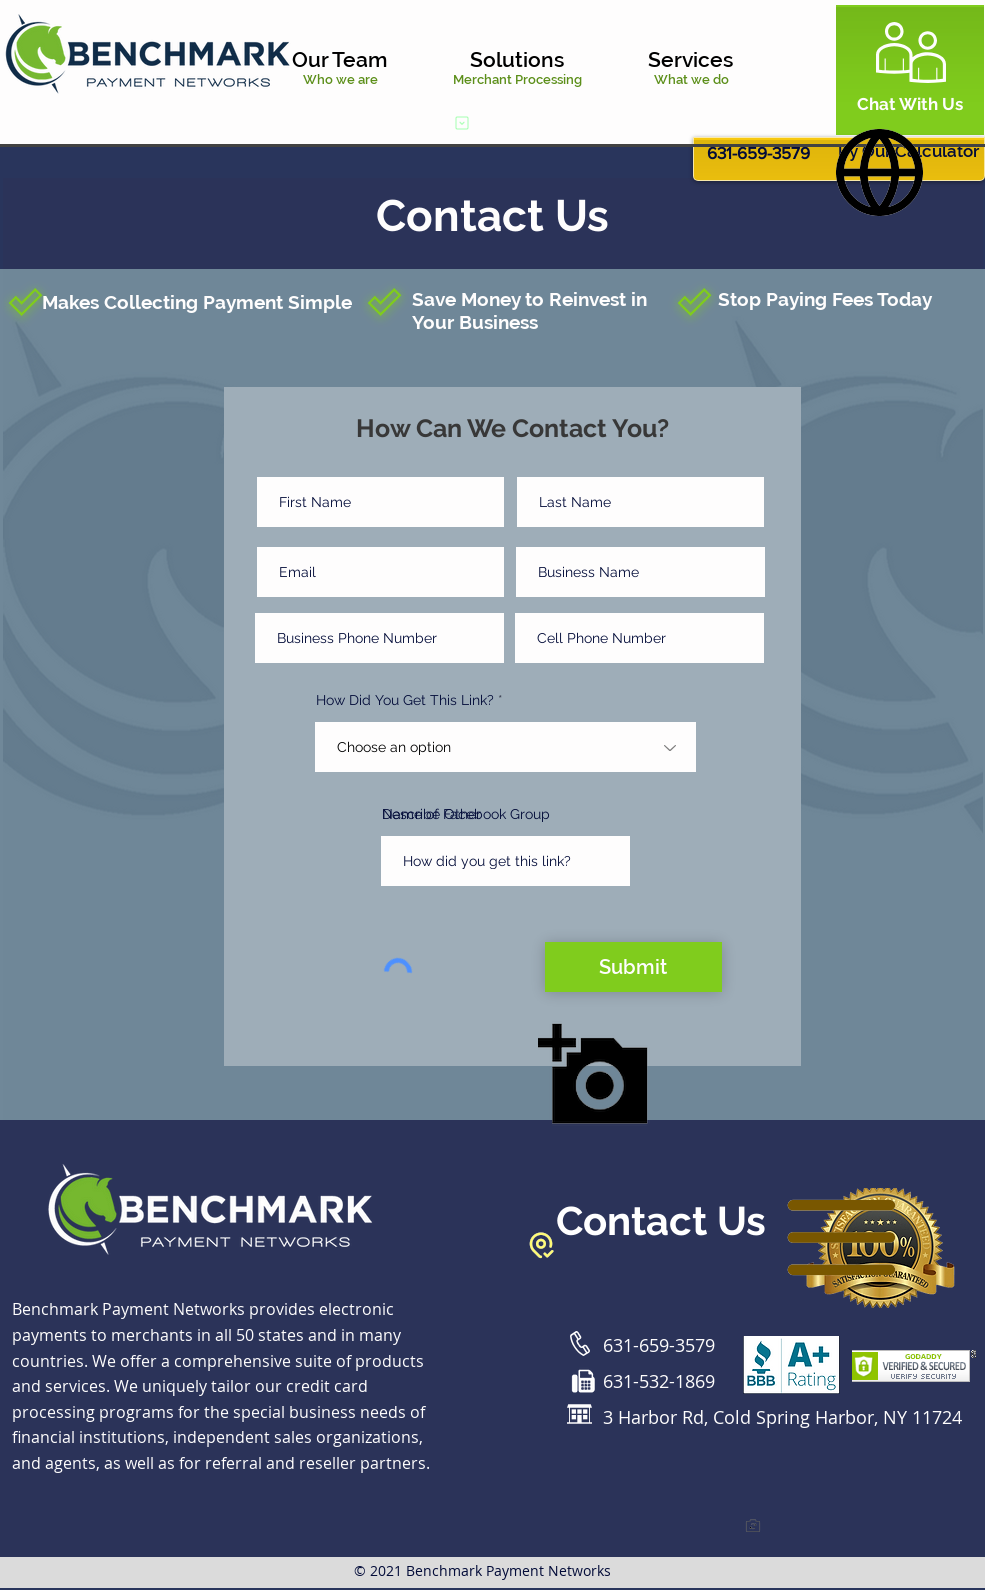 The width and height of the screenshot is (985, 1590). Describe the element at coordinates (753, 1526) in the screenshot. I see `switch between front and rear camera` at that location.